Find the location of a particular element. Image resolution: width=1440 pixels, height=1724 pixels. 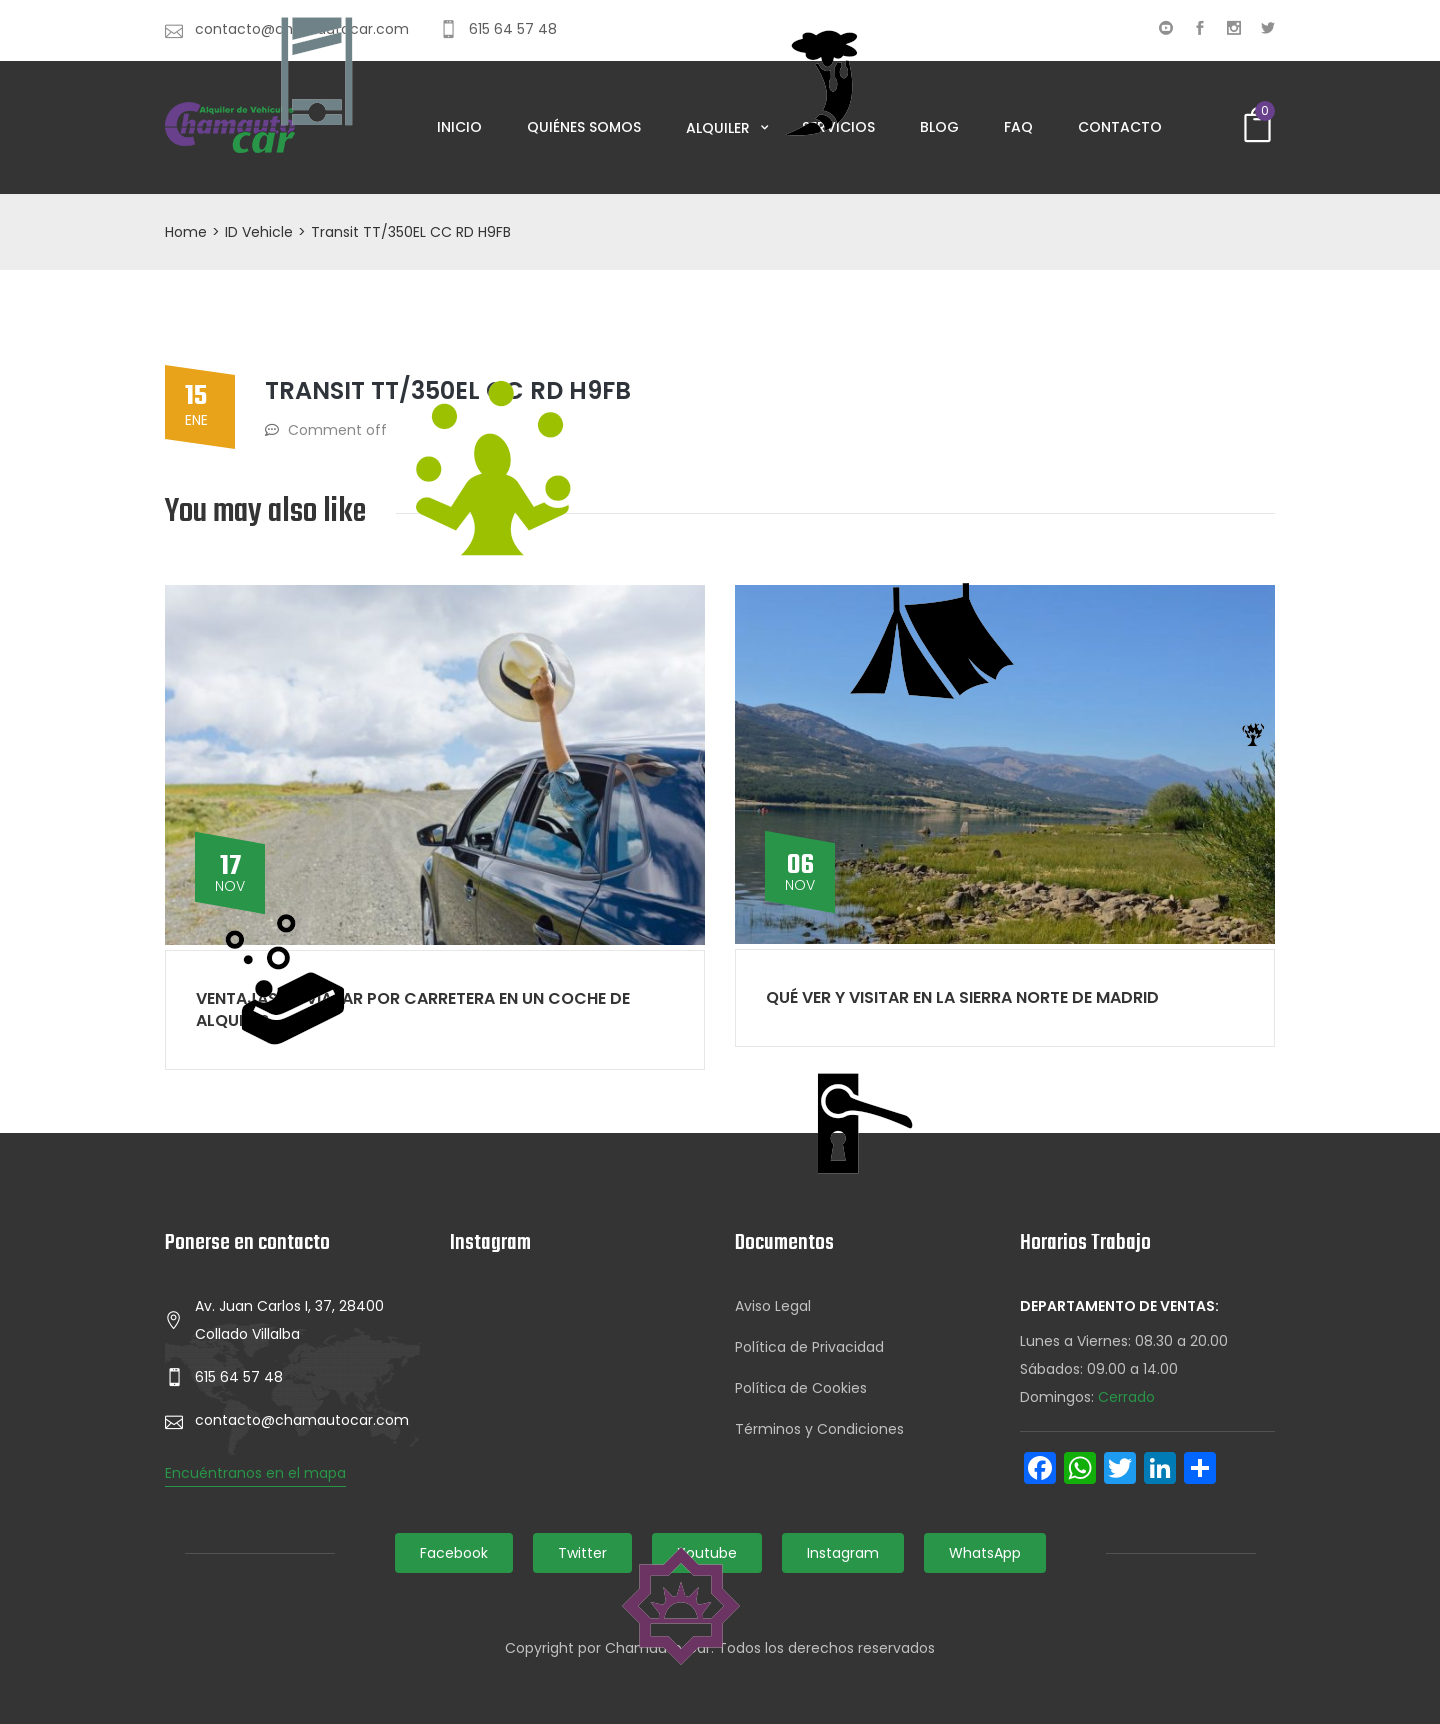

execute or delete an item permanently is located at coordinates (315, 71).